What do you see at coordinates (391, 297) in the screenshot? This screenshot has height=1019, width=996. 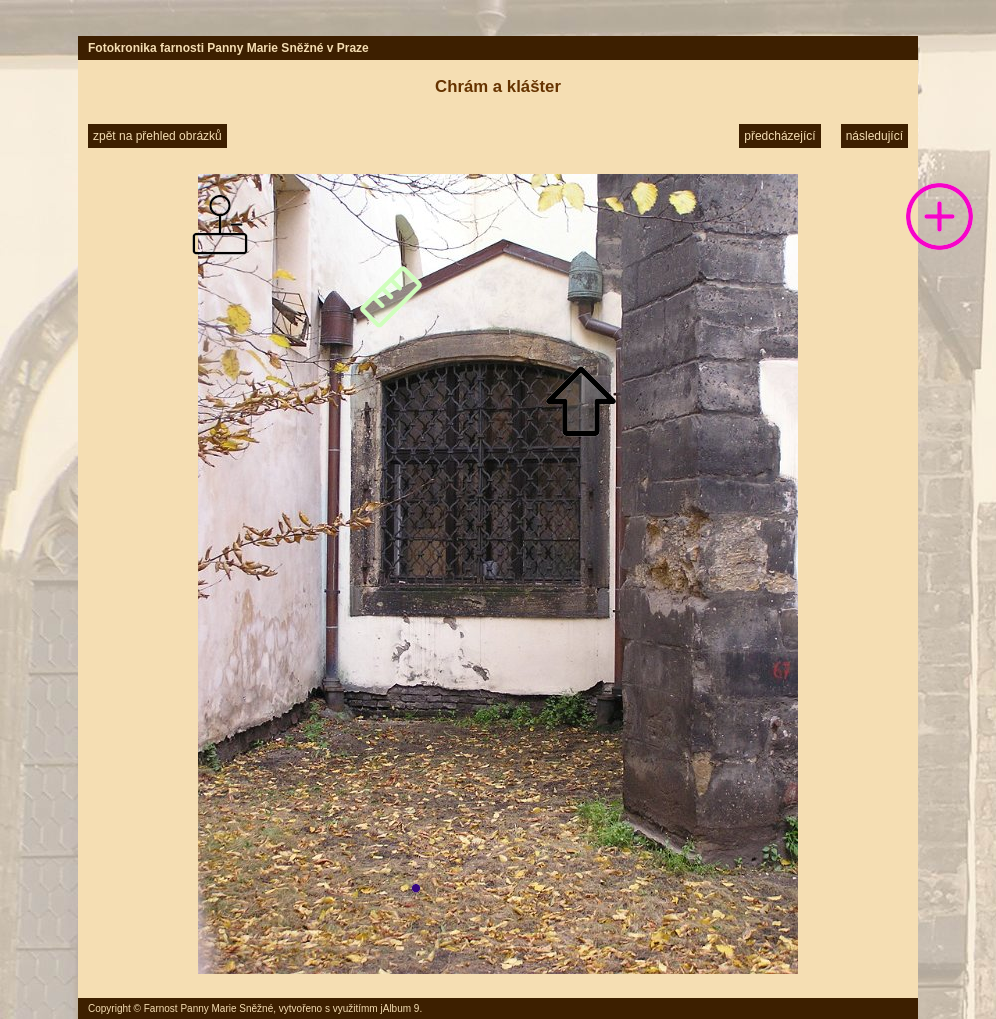 I see `access measurement tools` at bounding box center [391, 297].